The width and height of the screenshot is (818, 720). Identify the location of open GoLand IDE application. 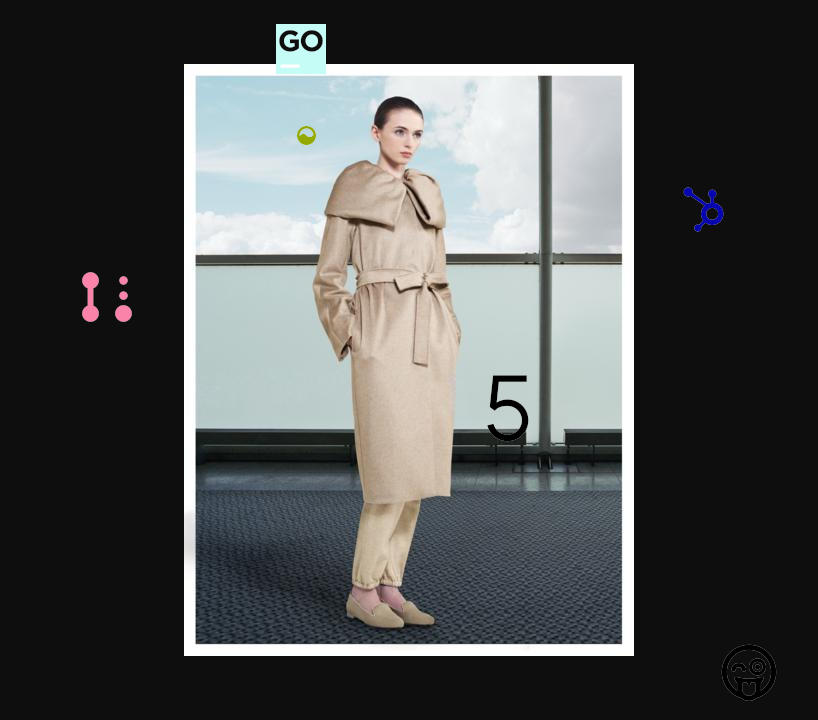
(301, 49).